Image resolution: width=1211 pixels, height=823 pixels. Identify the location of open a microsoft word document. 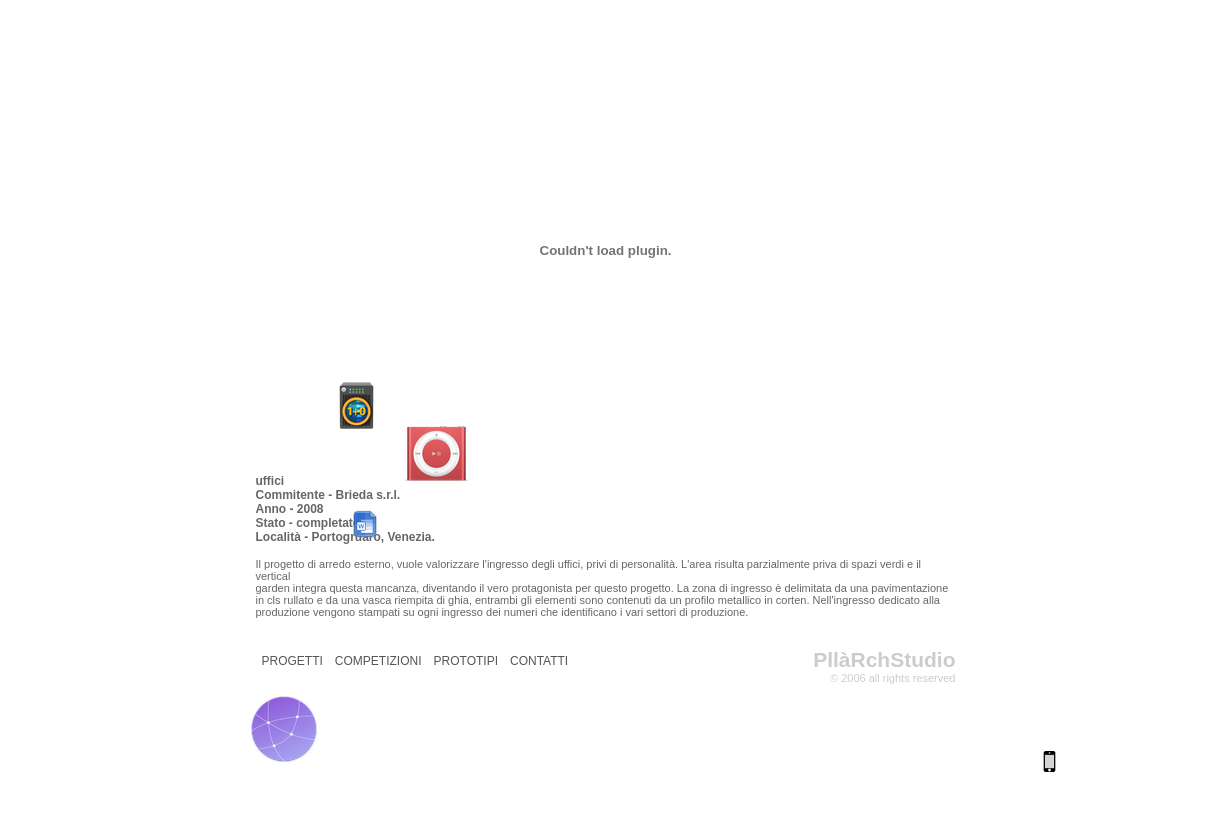
(365, 524).